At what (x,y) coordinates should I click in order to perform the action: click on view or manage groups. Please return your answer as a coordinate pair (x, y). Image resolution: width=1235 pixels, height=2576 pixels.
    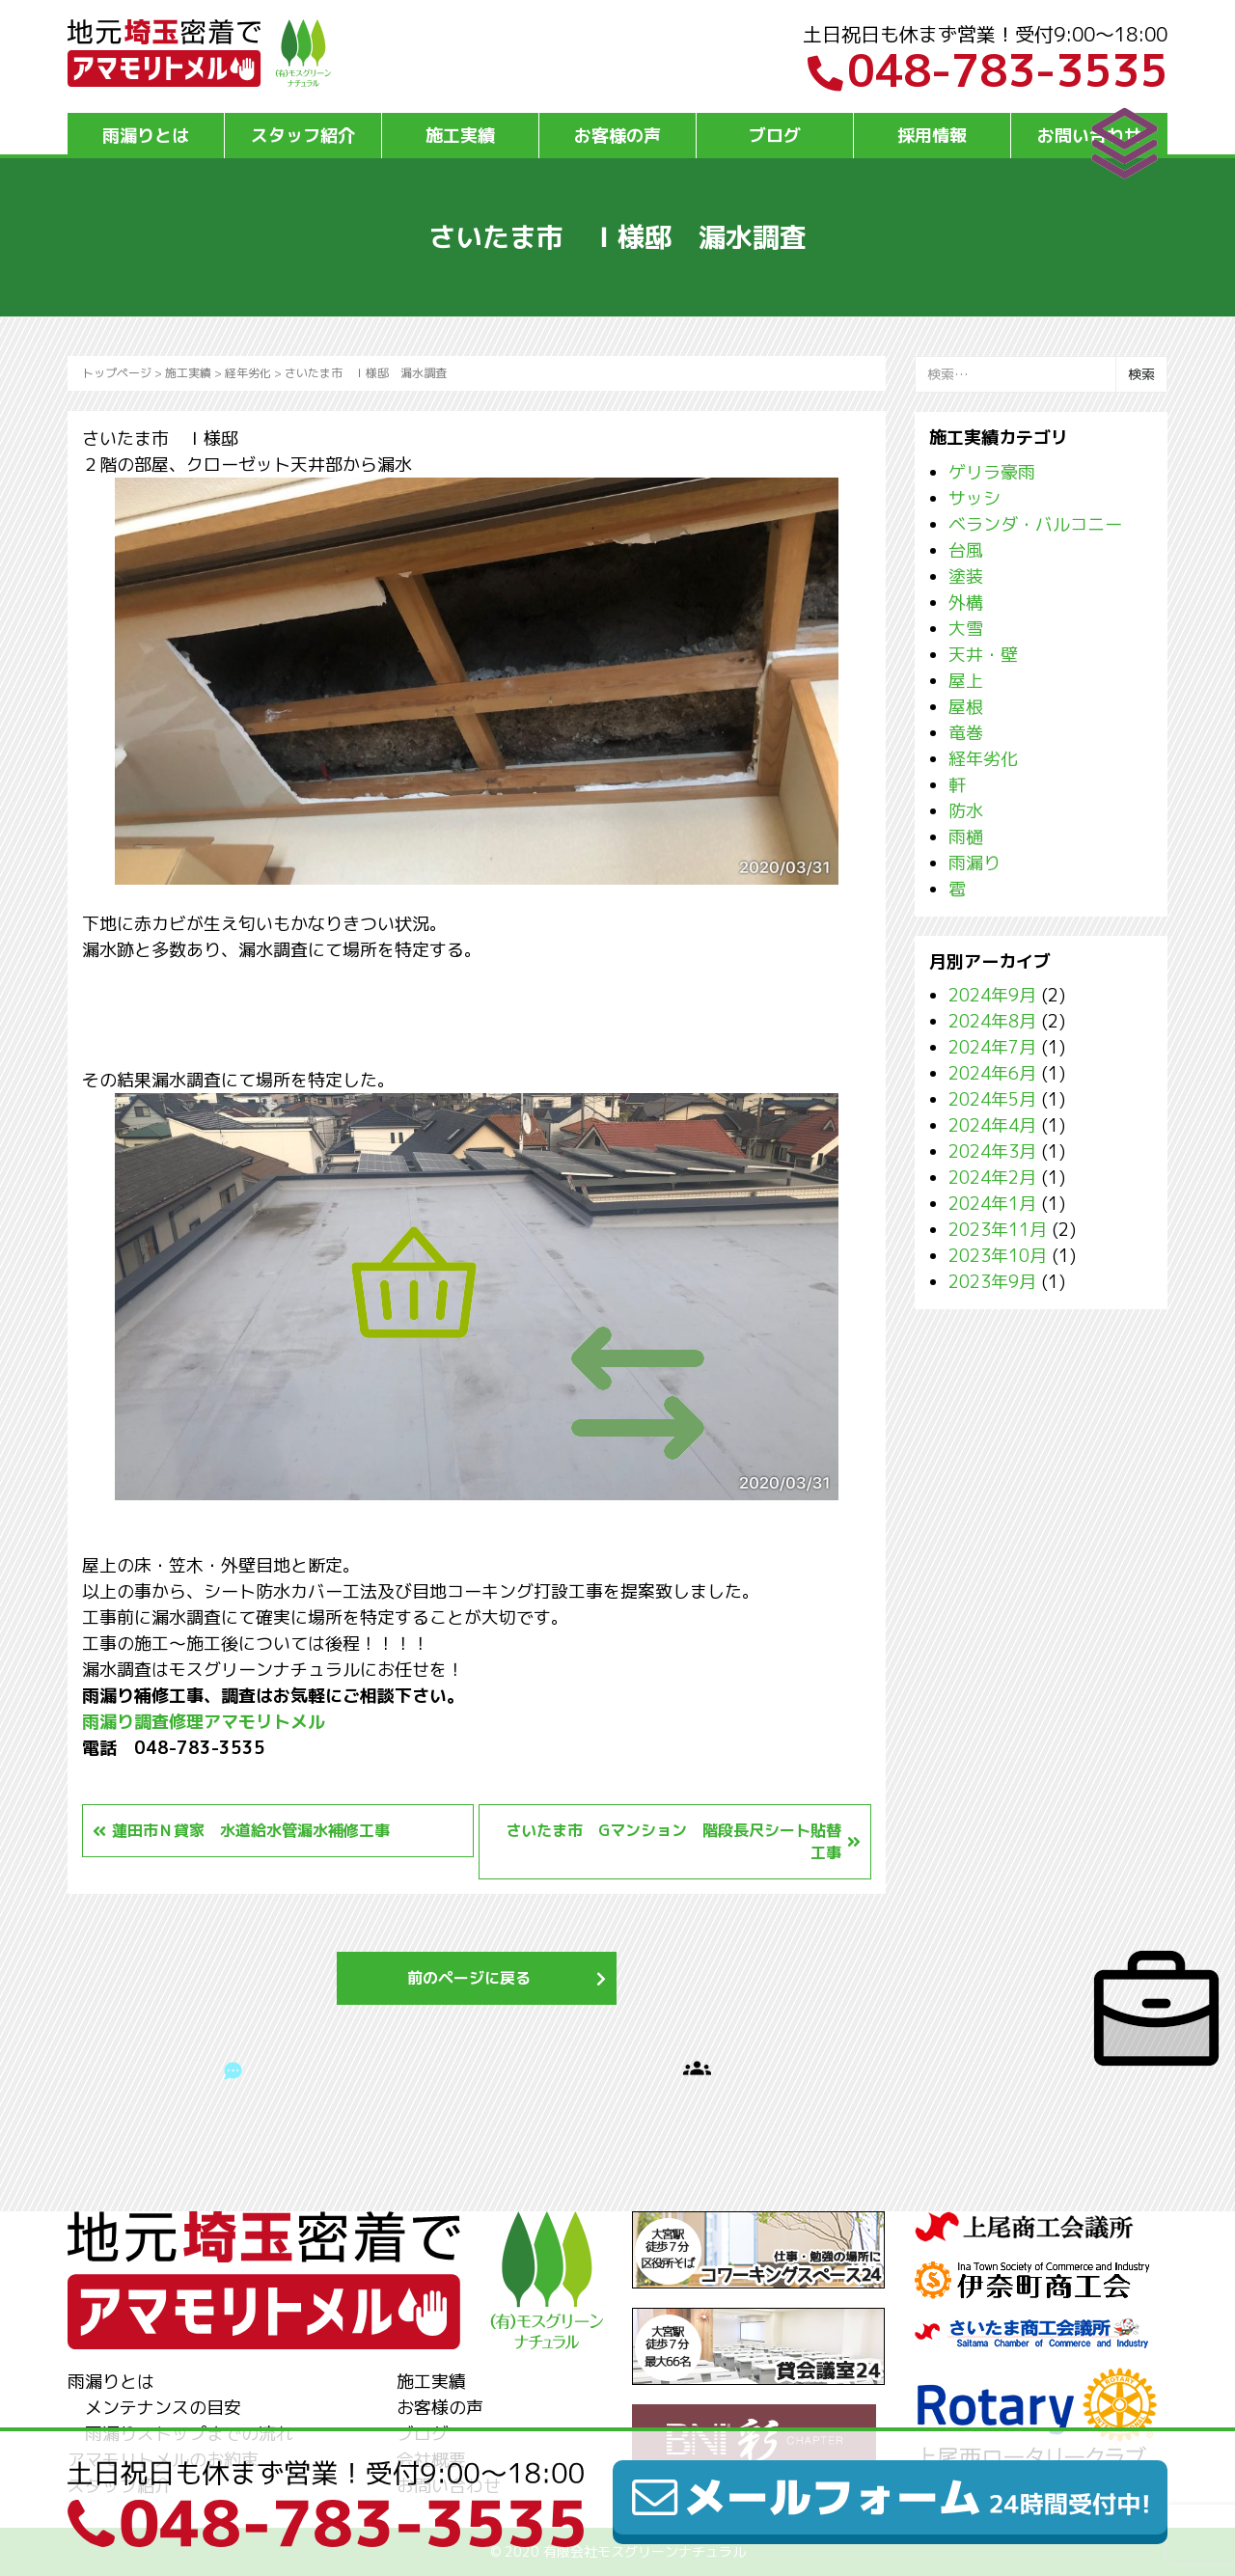
    Looking at the image, I should click on (697, 2068).